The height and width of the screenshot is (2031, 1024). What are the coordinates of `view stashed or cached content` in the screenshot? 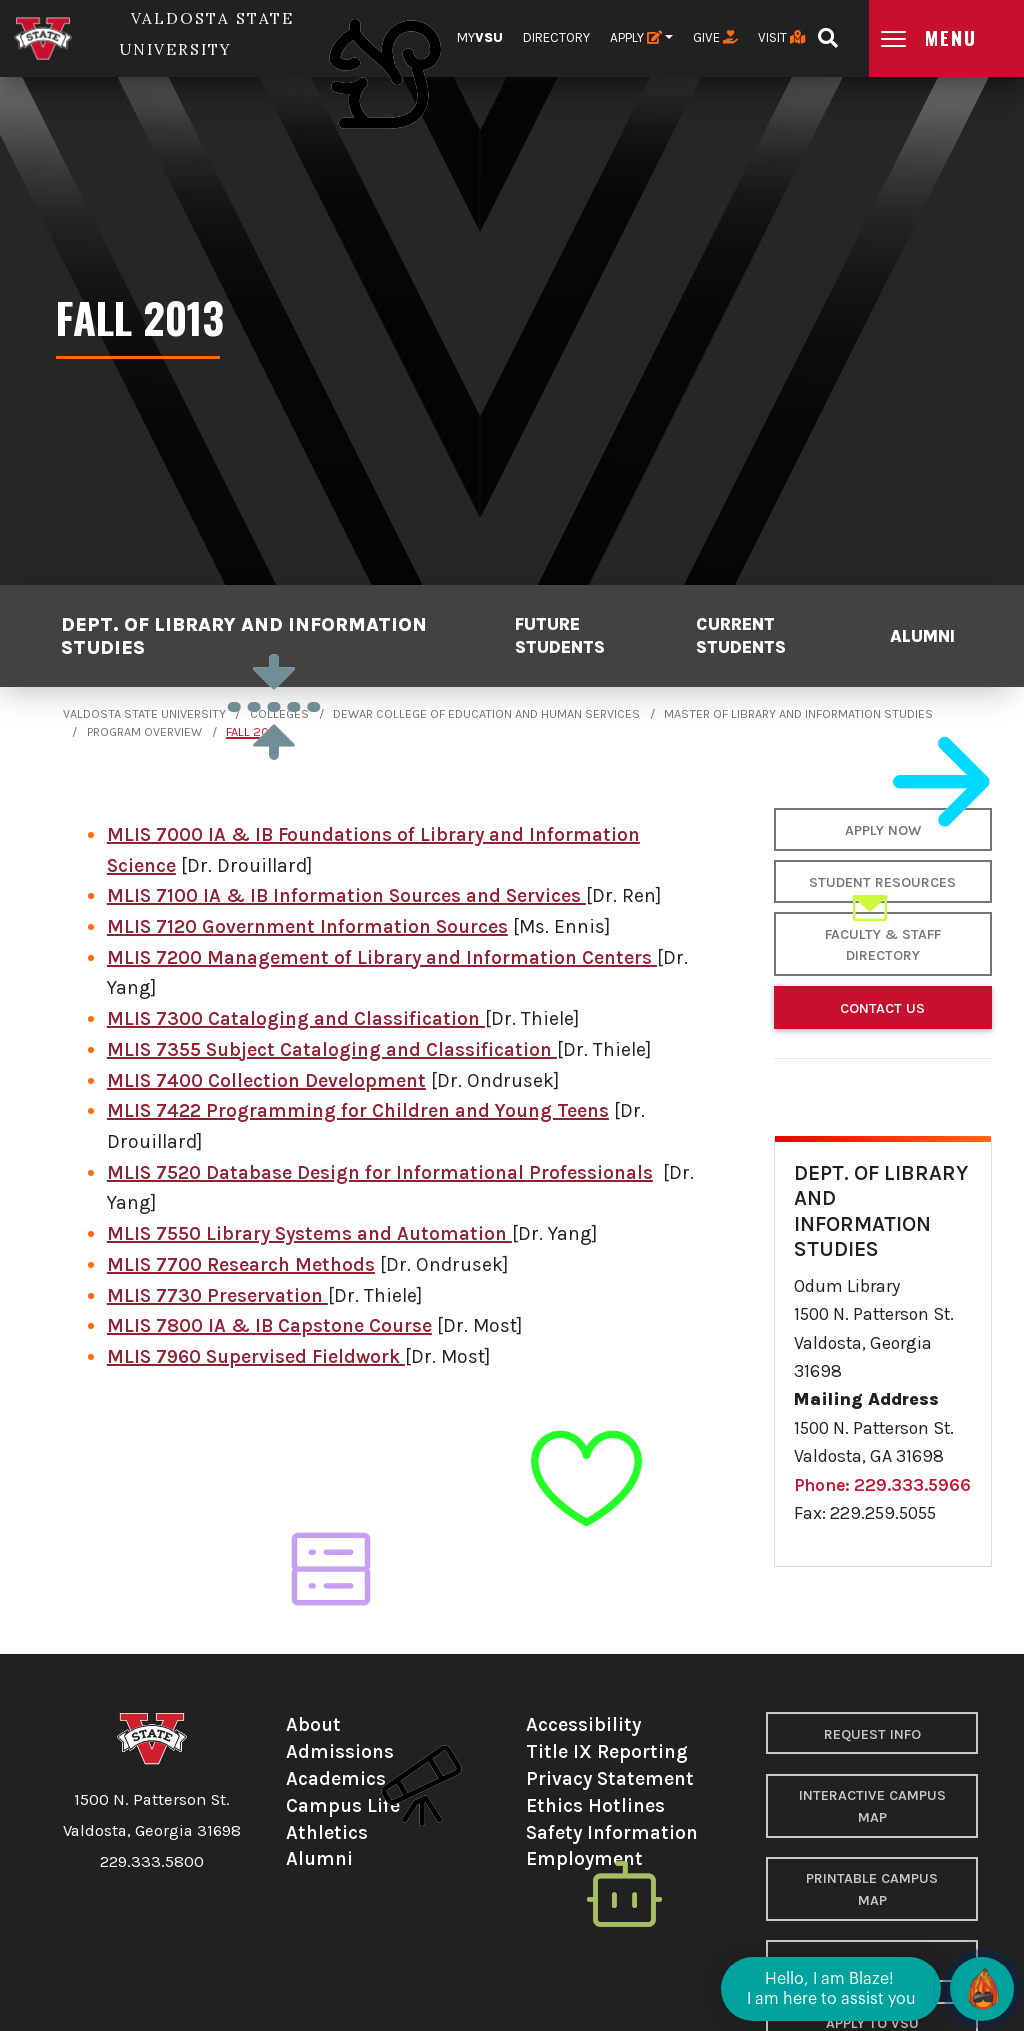 It's located at (382, 77).